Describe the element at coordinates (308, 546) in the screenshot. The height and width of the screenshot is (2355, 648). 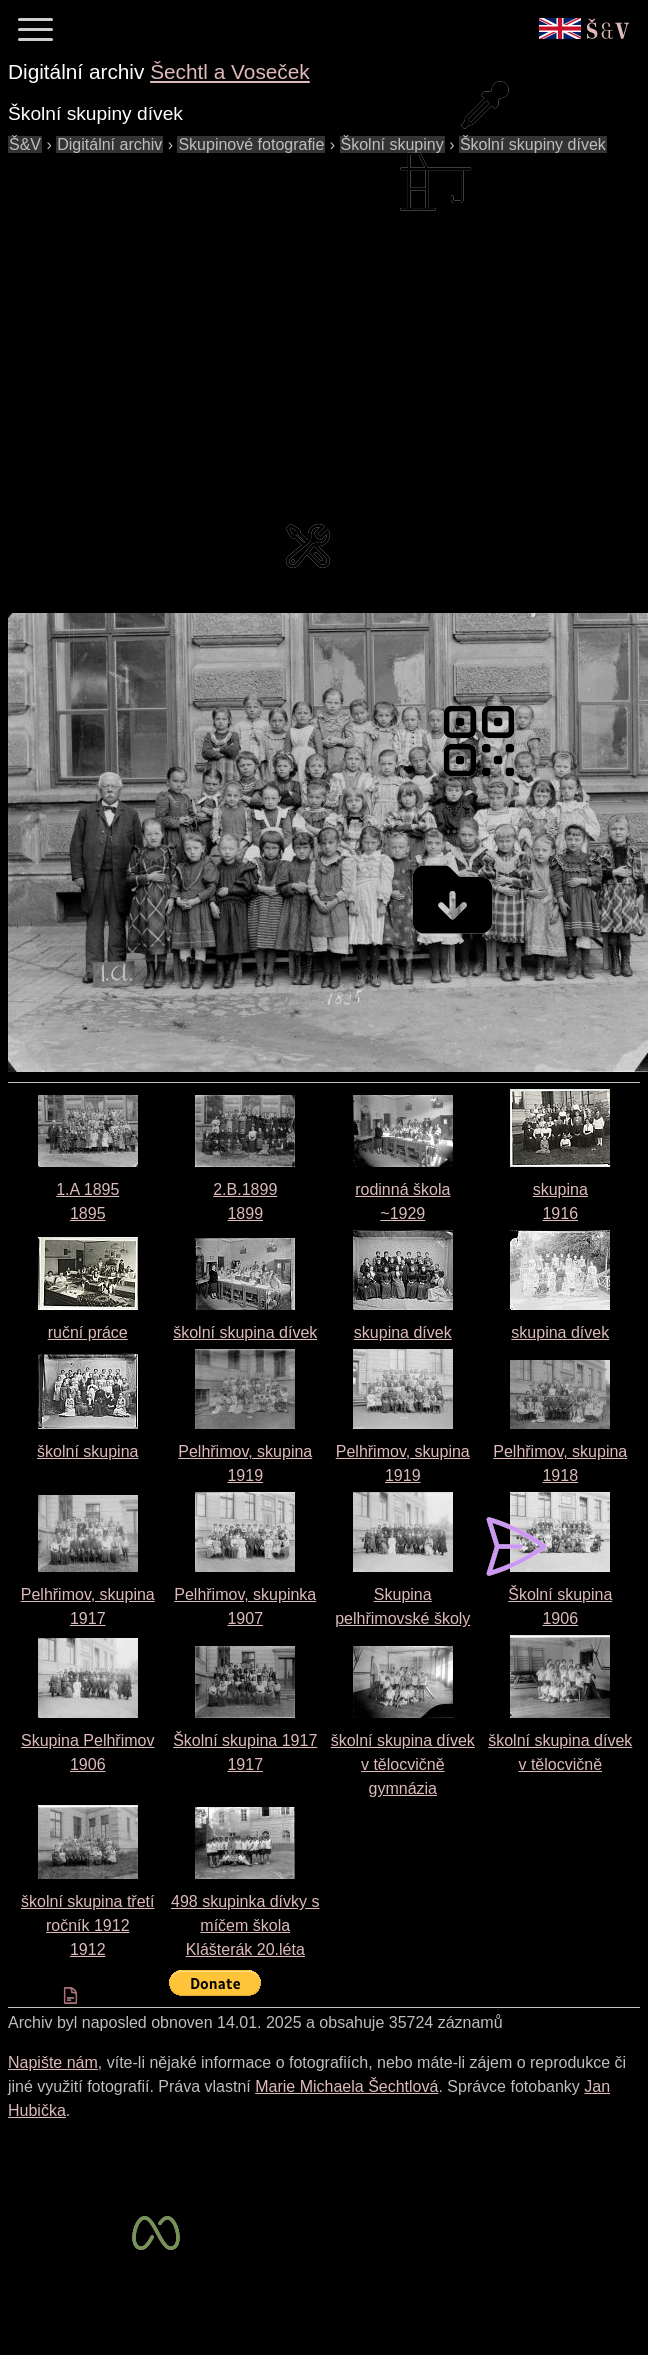
I see `access tools and settings` at that location.